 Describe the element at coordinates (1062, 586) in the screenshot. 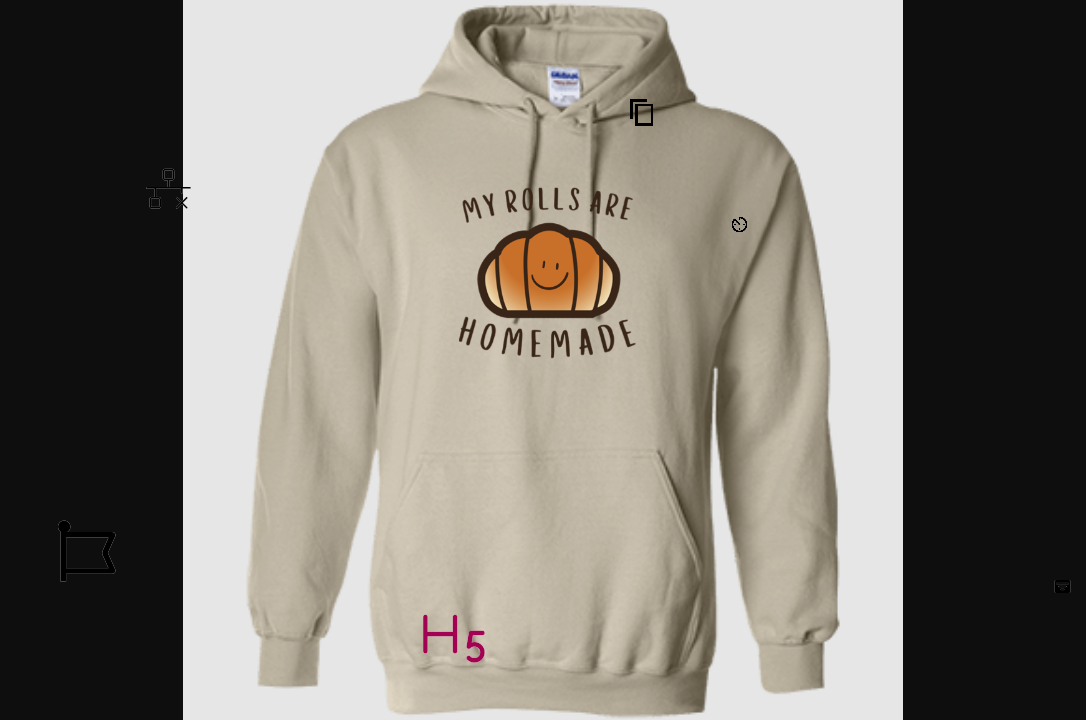

I see `filter or sort content` at that location.